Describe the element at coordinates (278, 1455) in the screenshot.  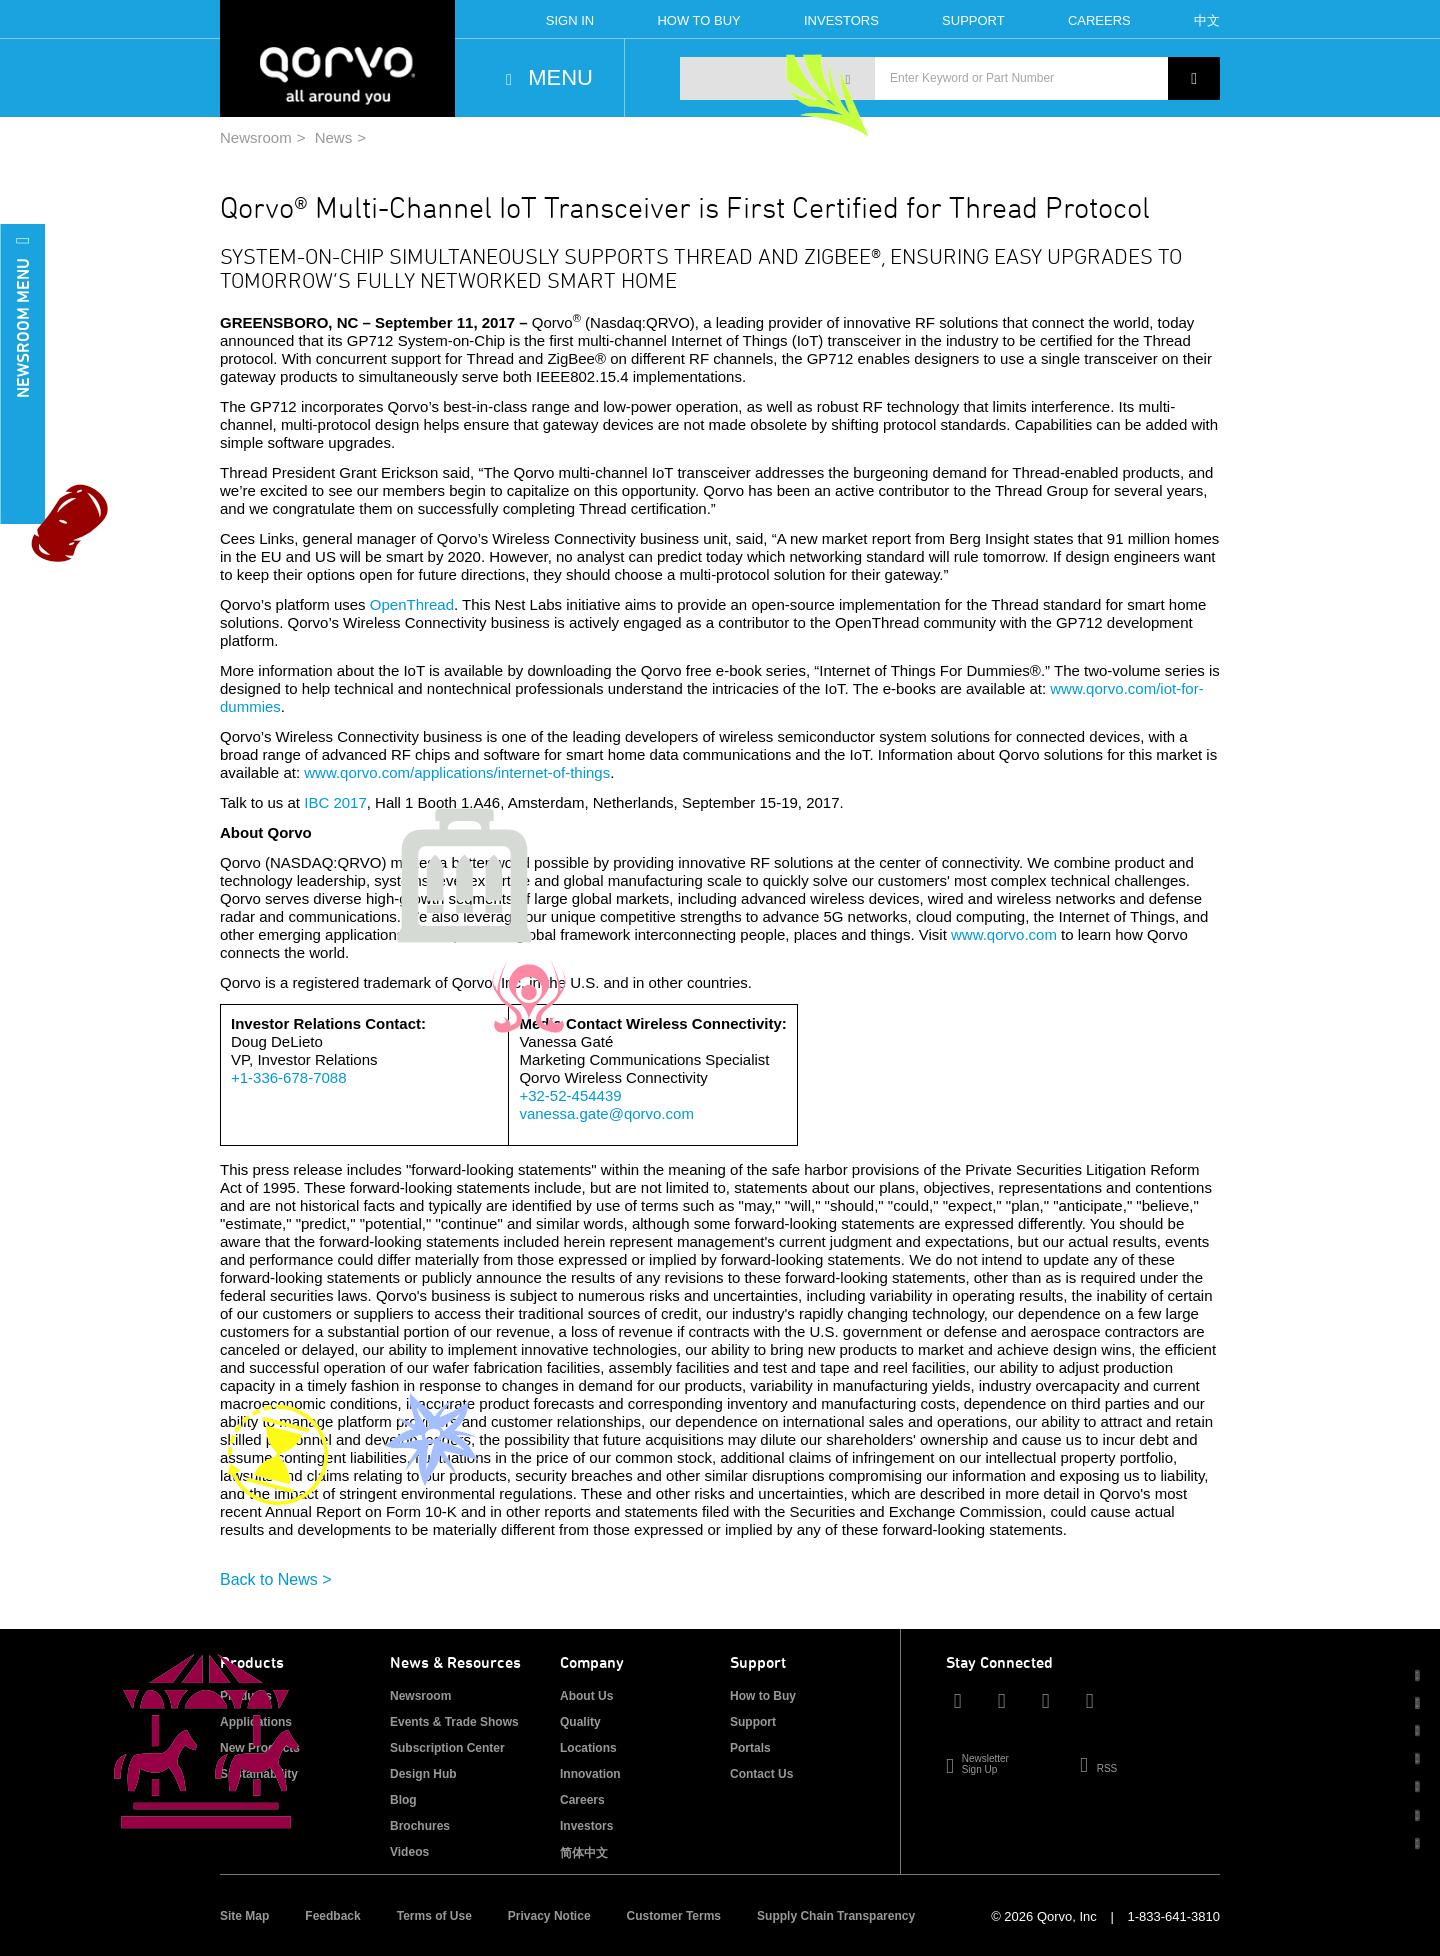
I see `indicates time remaining or elapsed duration` at that location.